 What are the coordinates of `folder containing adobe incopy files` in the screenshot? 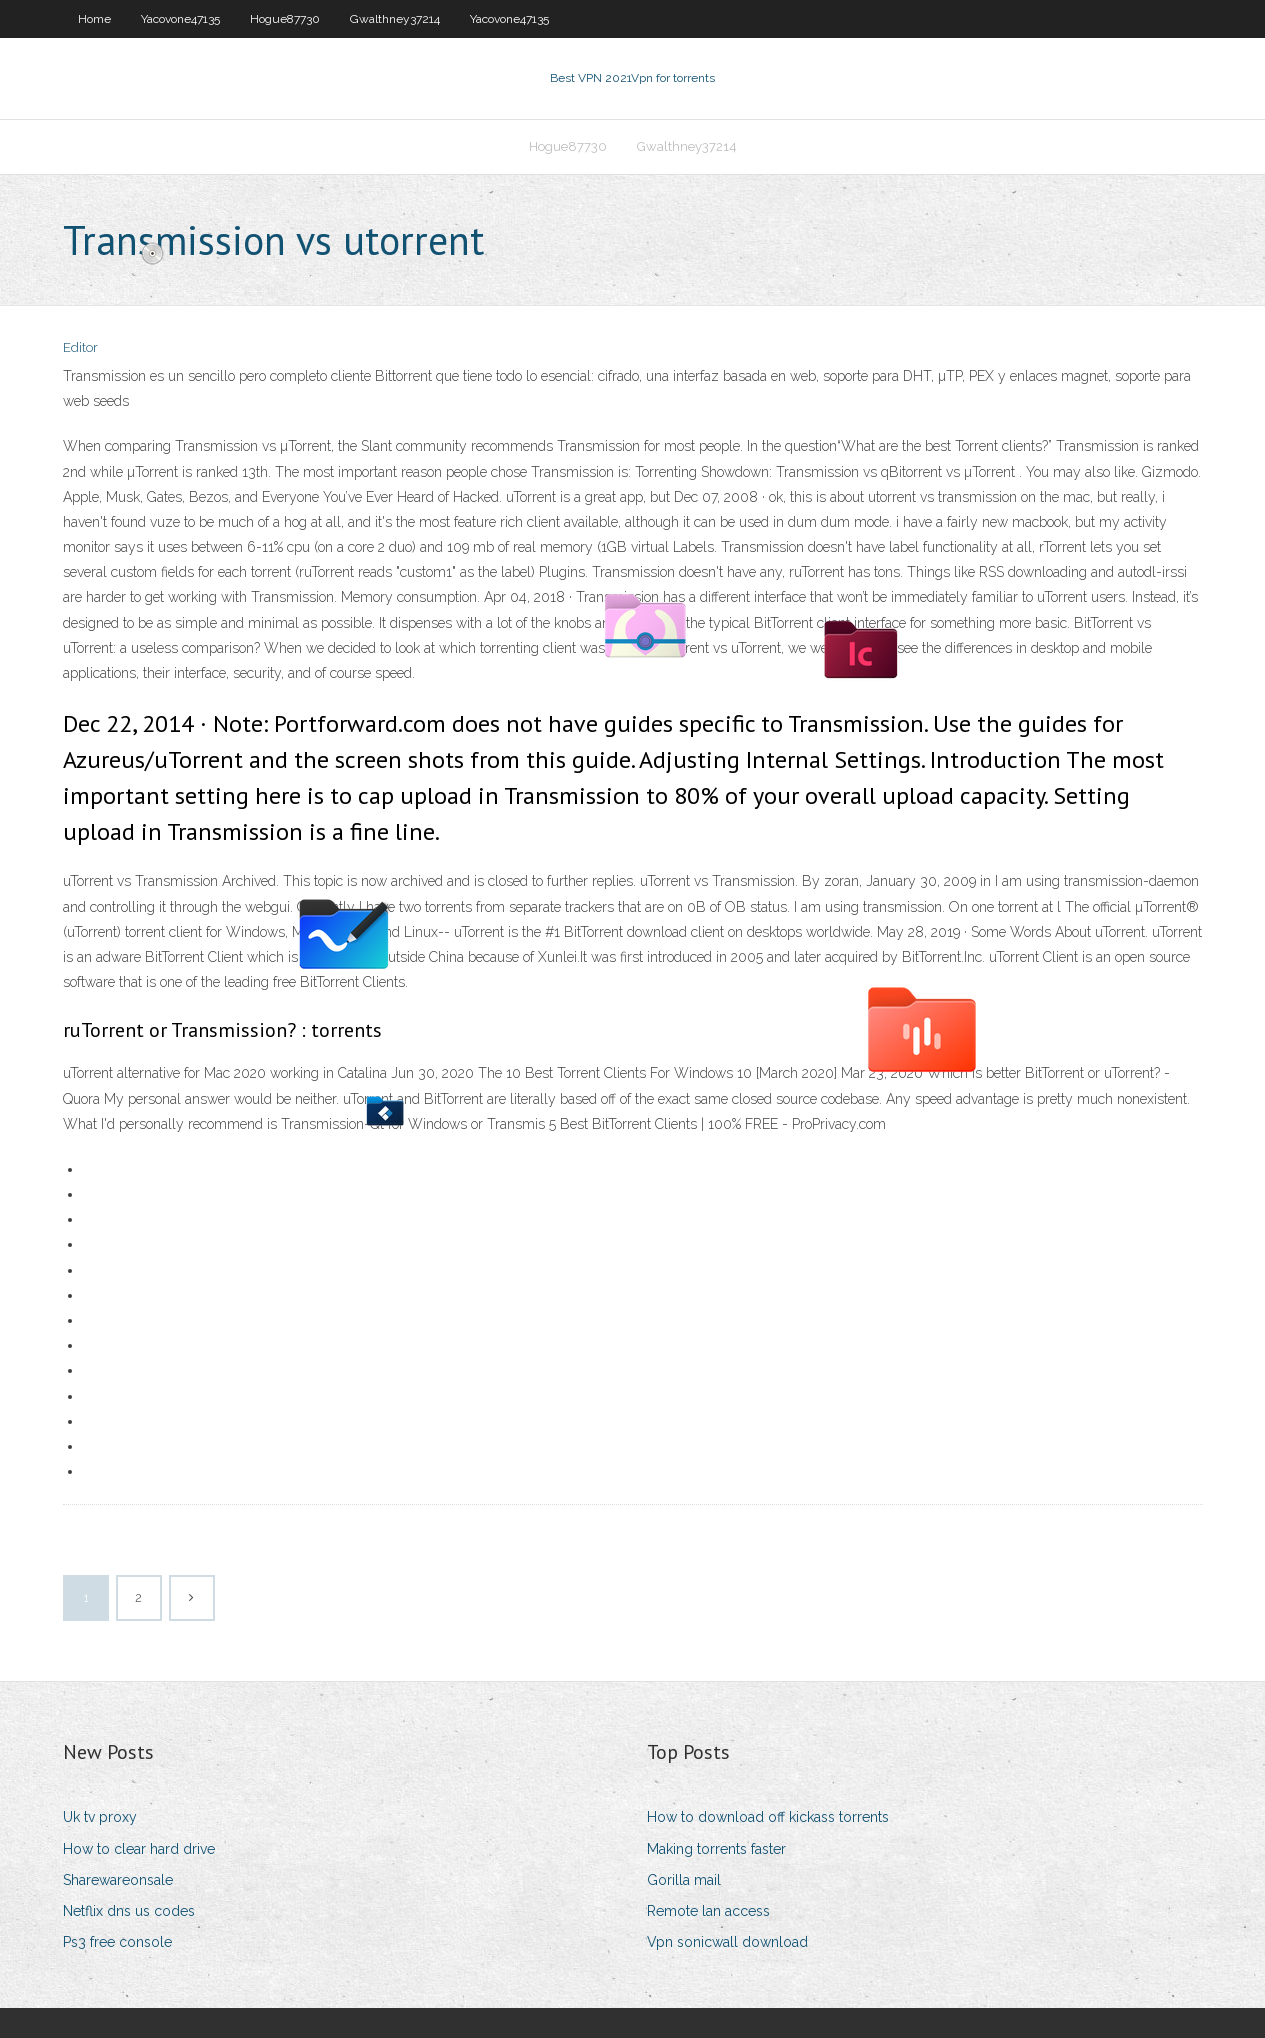 It's located at (860, 651).